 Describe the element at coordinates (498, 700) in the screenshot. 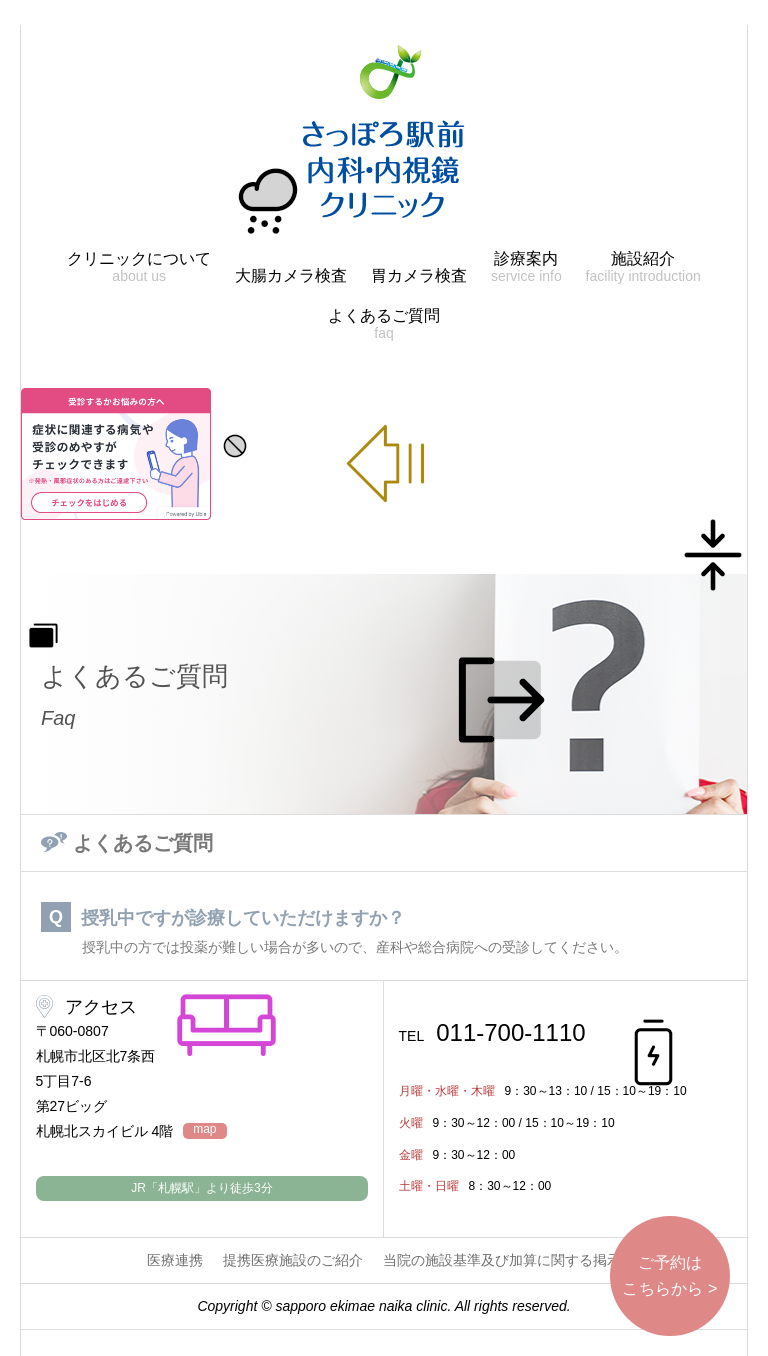

I see `log out of your account` at that location.